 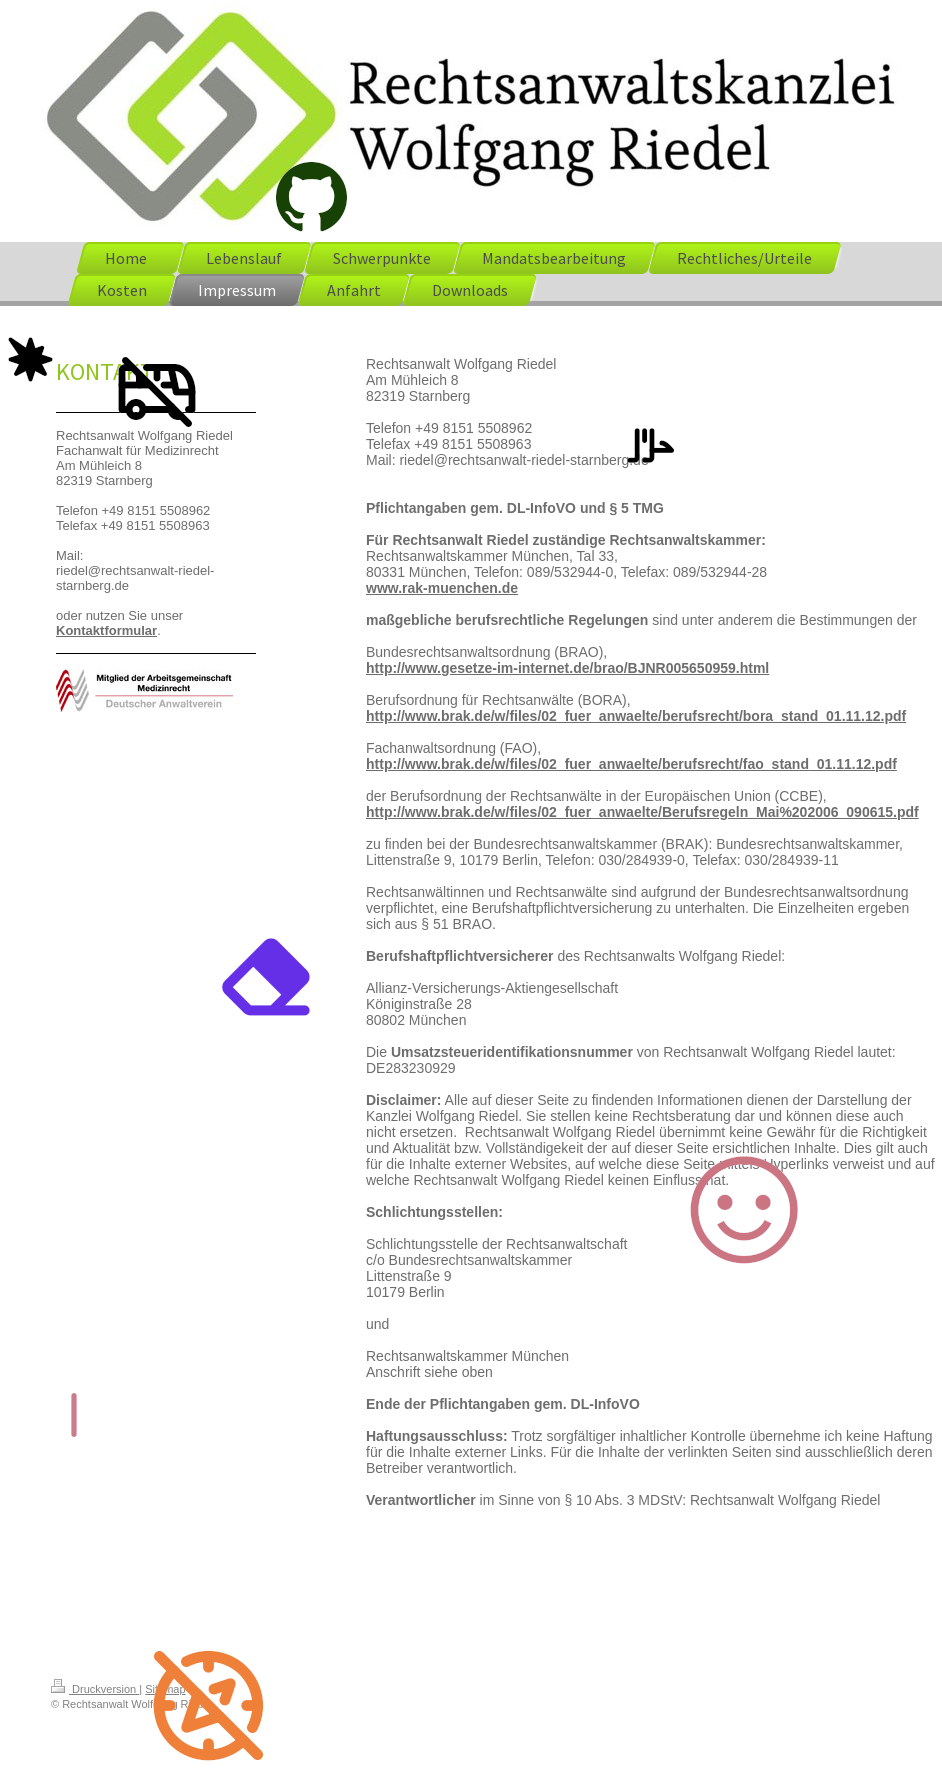 I want to click on compass or navigation feature disabled, so click(x=208, y=1705).